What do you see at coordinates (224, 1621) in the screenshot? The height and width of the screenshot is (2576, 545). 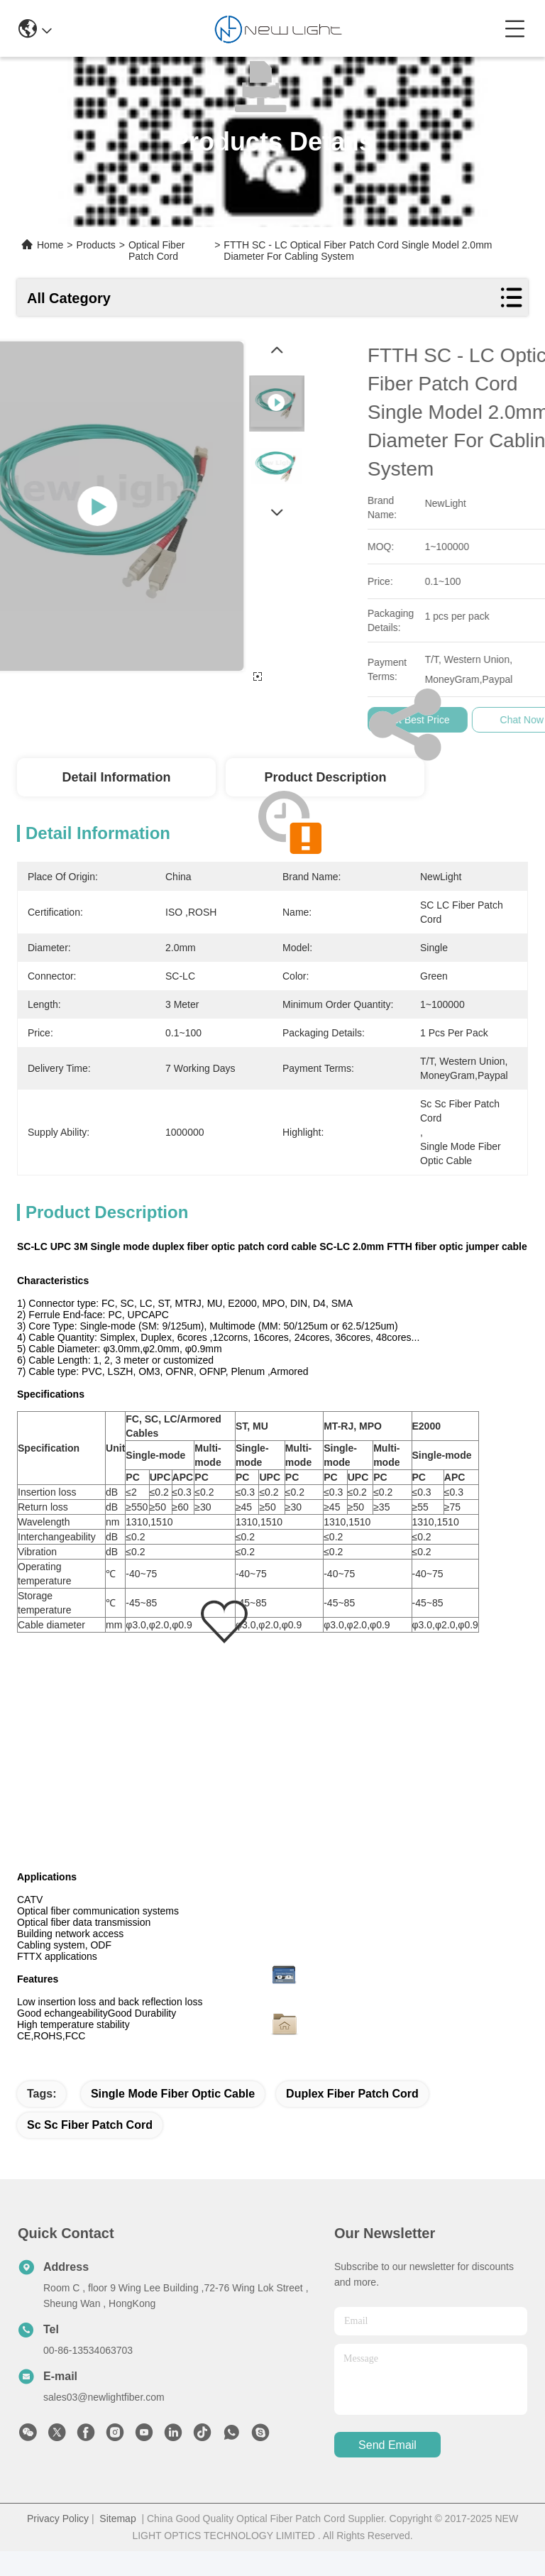 I see `view community or social applications` at bounding box center [224, 1621].